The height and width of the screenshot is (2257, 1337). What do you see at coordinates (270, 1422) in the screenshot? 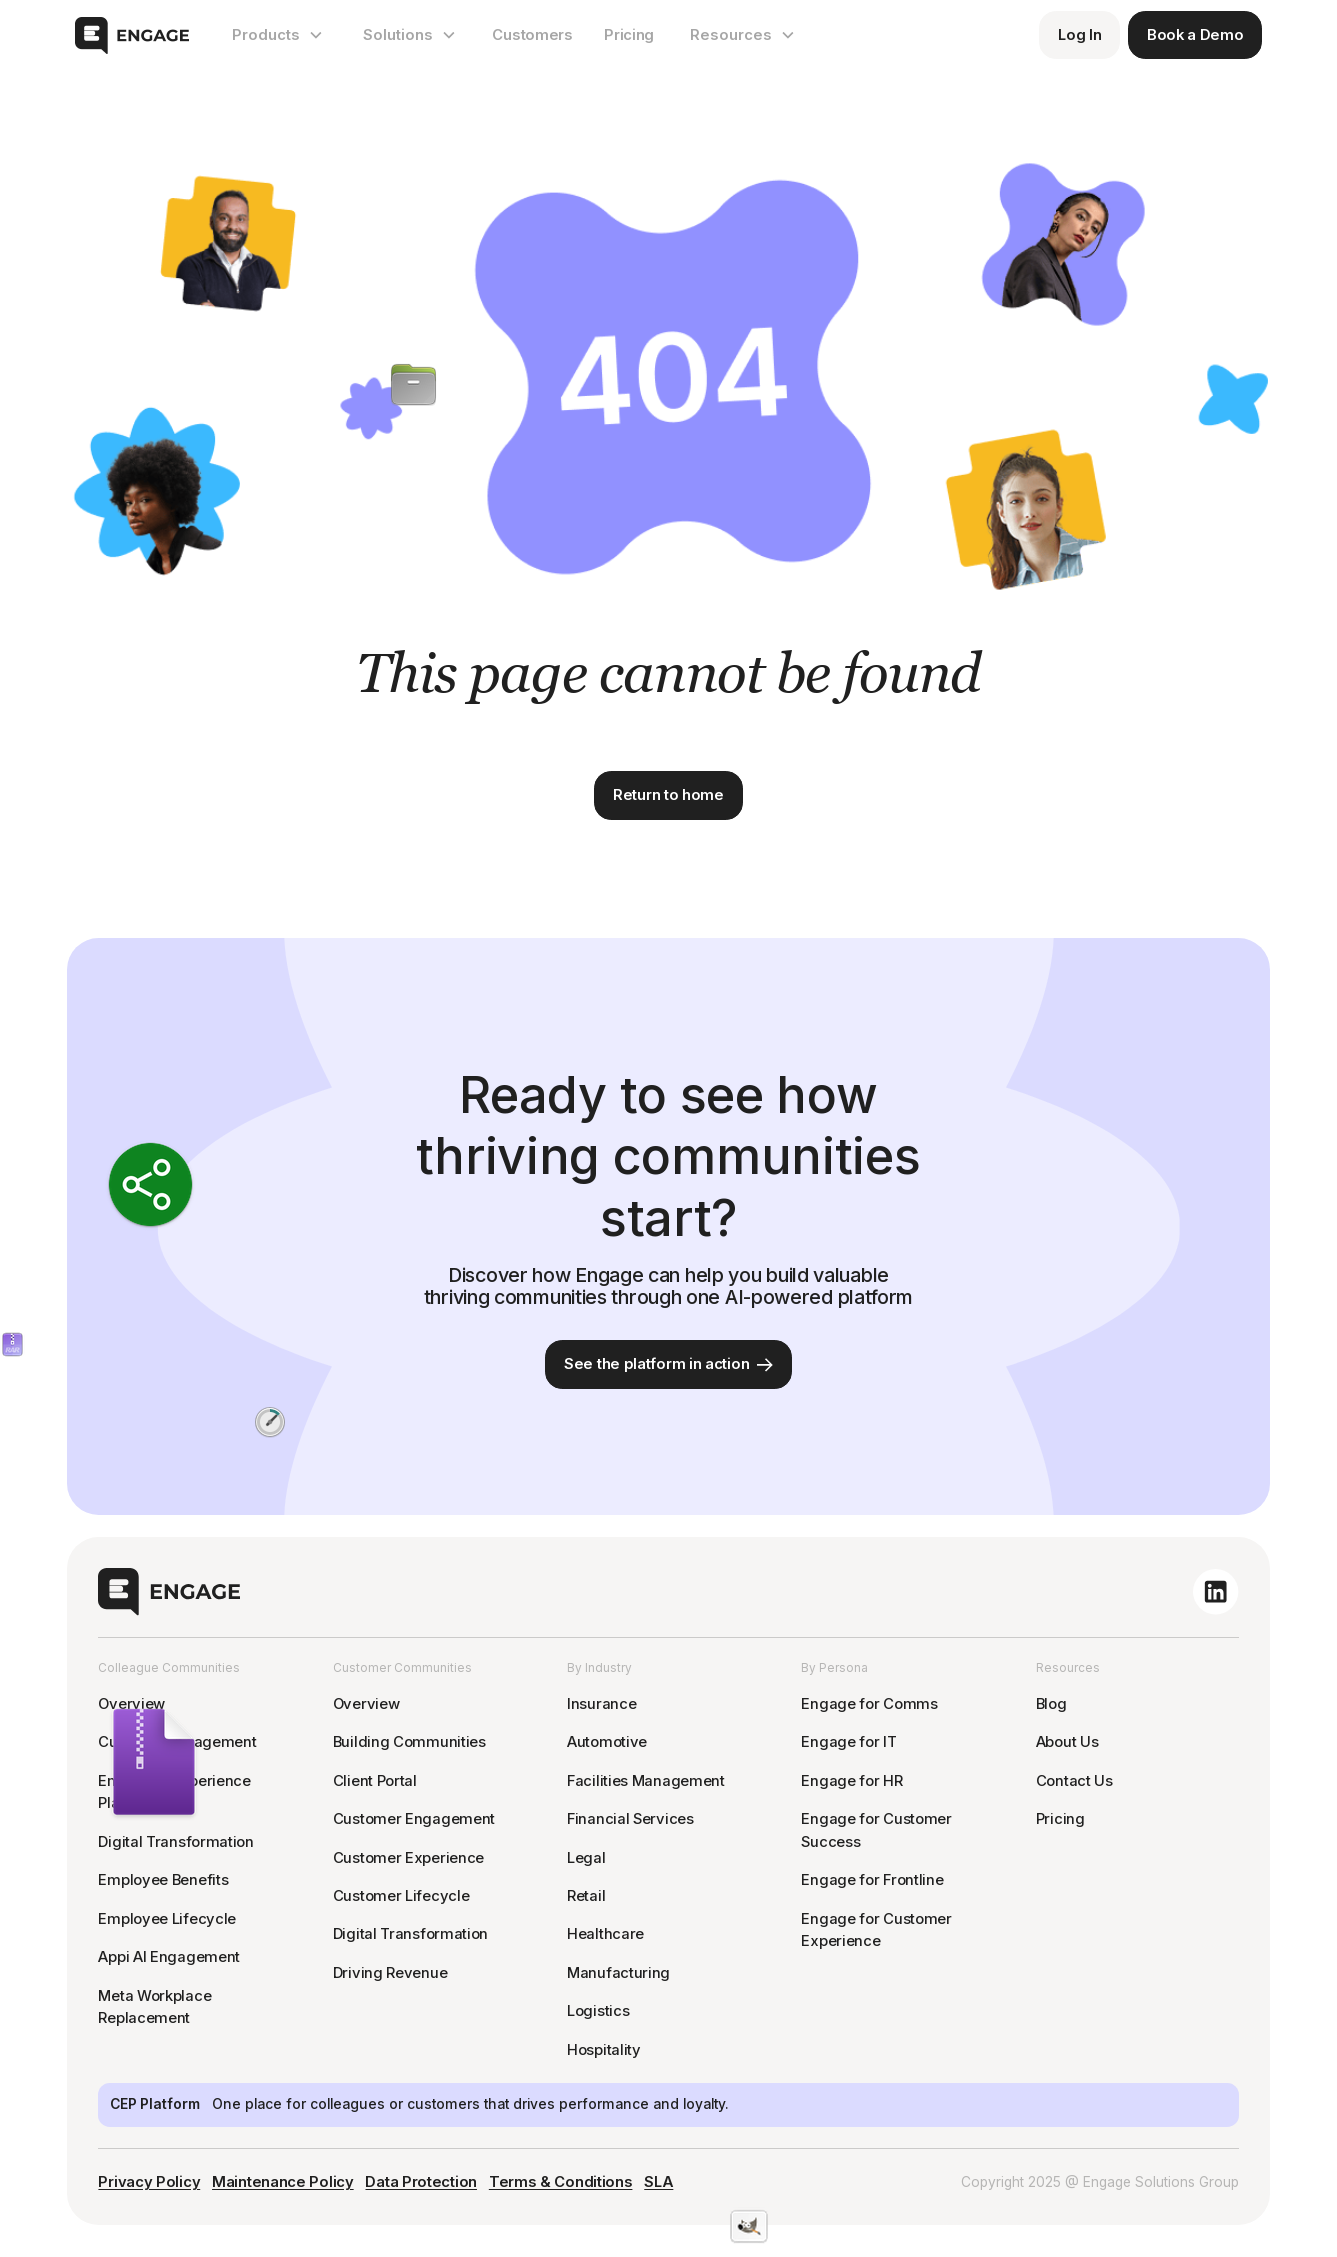
I see `launch sysprof system profiler` at bounding box center [270, 1422].